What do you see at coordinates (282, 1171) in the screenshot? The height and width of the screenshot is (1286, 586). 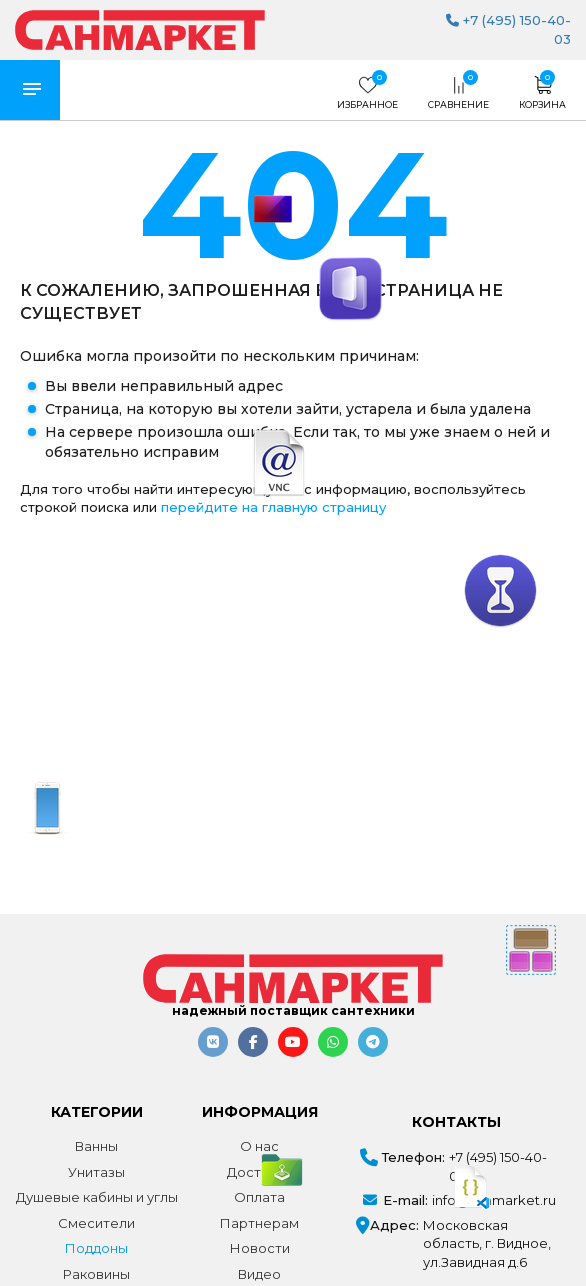 I see `open your GameJolt games folder` at bounding box center [282, 1171].